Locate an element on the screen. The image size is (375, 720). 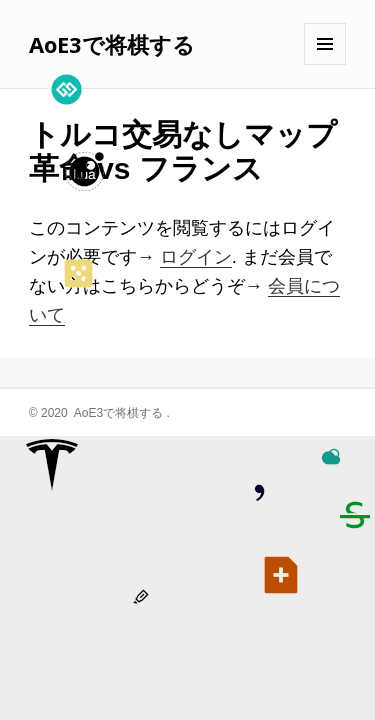
lua programming language logo is located at coordinates (84, 171).